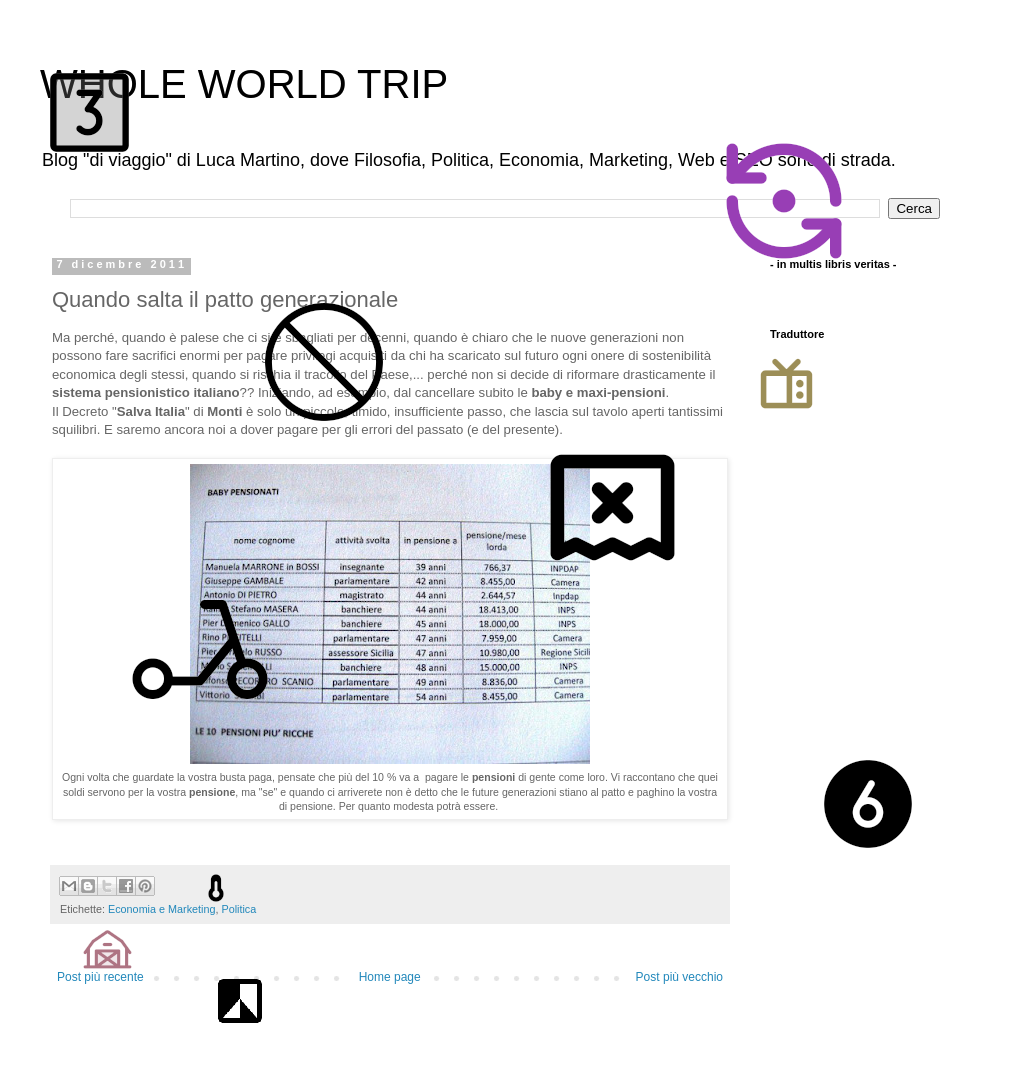 The image size is (1010, 1073). I want to click on indicates step 6 in a multi-step process, so click(868, 804).